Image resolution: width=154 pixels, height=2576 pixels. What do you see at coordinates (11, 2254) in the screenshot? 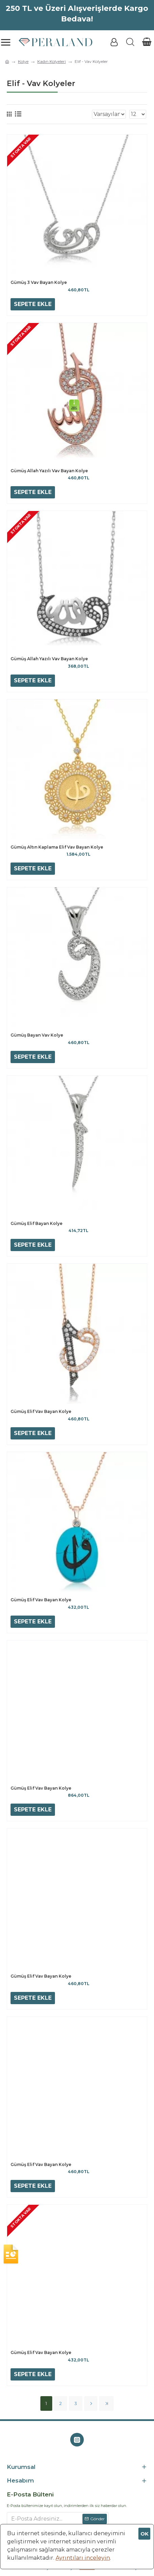
I see `a google slides presentation file` at bounding box center [11, 2254].